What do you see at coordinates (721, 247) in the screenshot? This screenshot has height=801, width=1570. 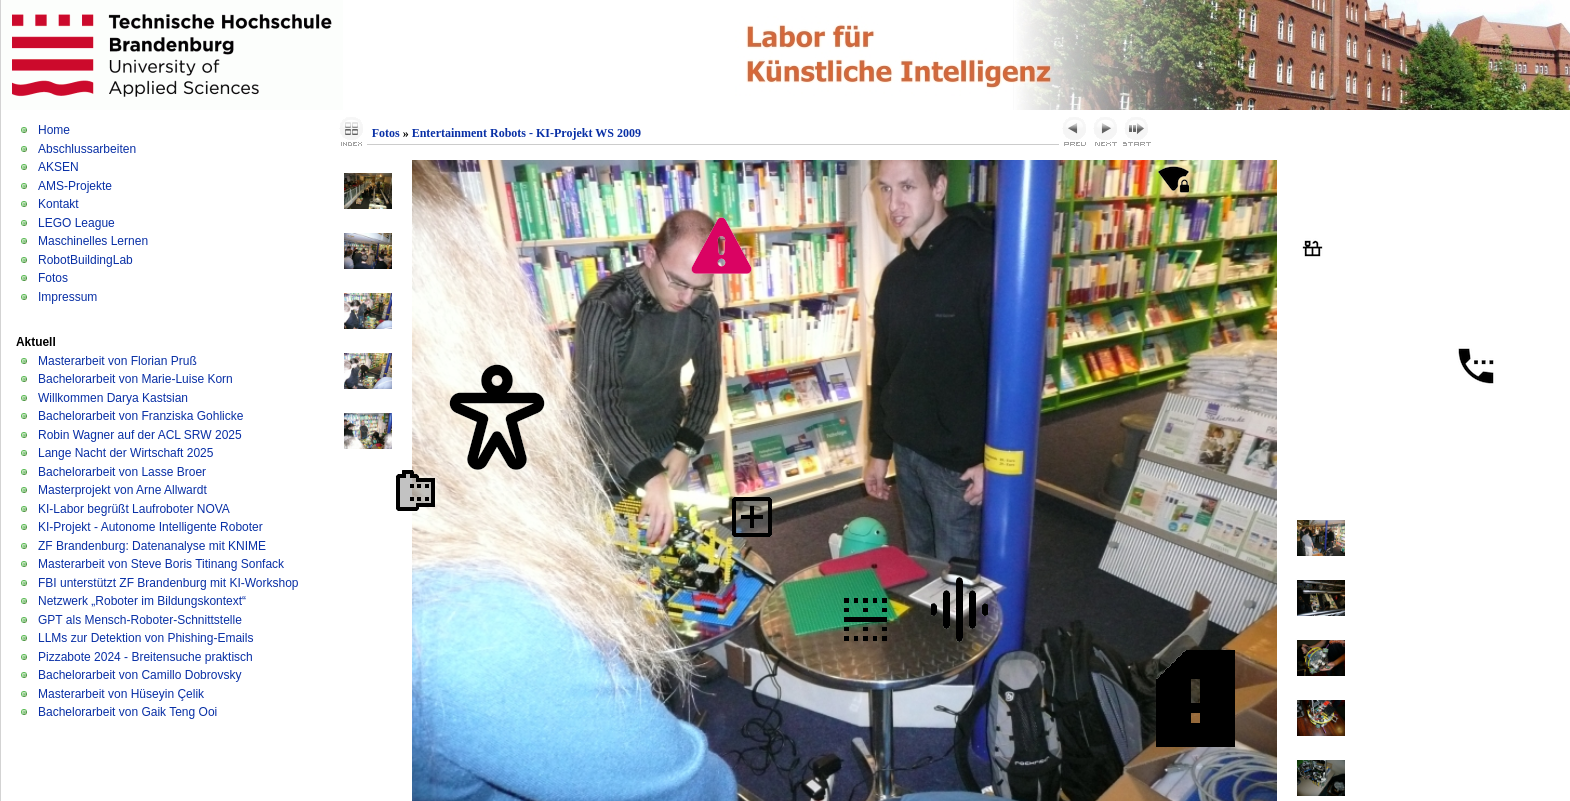 I see `indicates a warning or caution state` at bounding box center [721, 247].